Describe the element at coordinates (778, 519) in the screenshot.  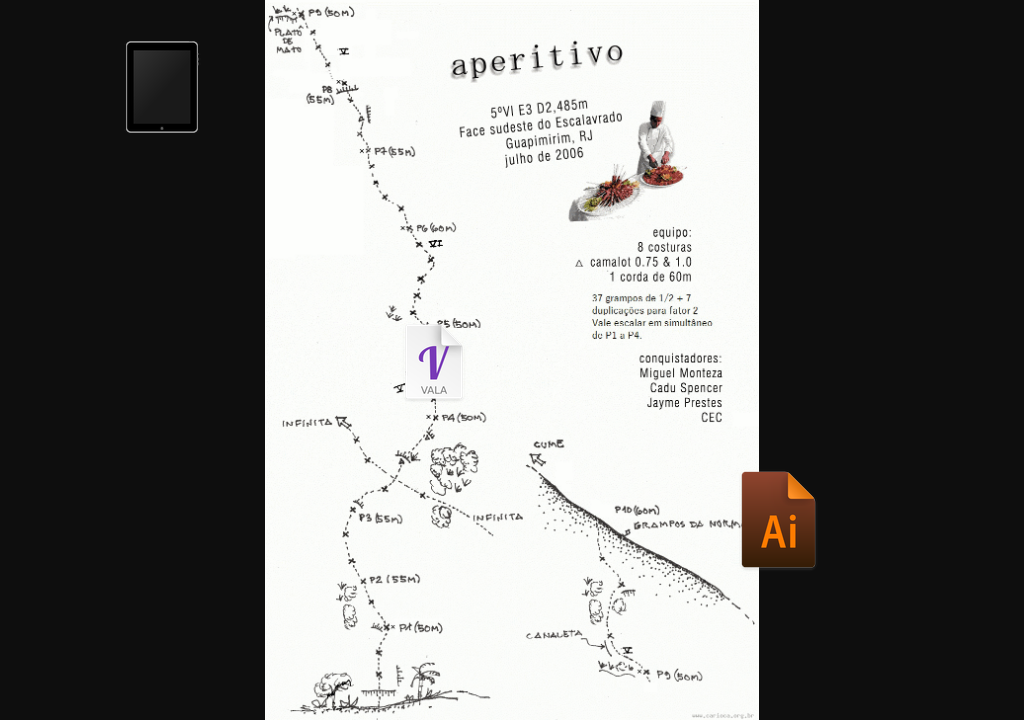
I see `open an Adobe Illustrator file` at that location.